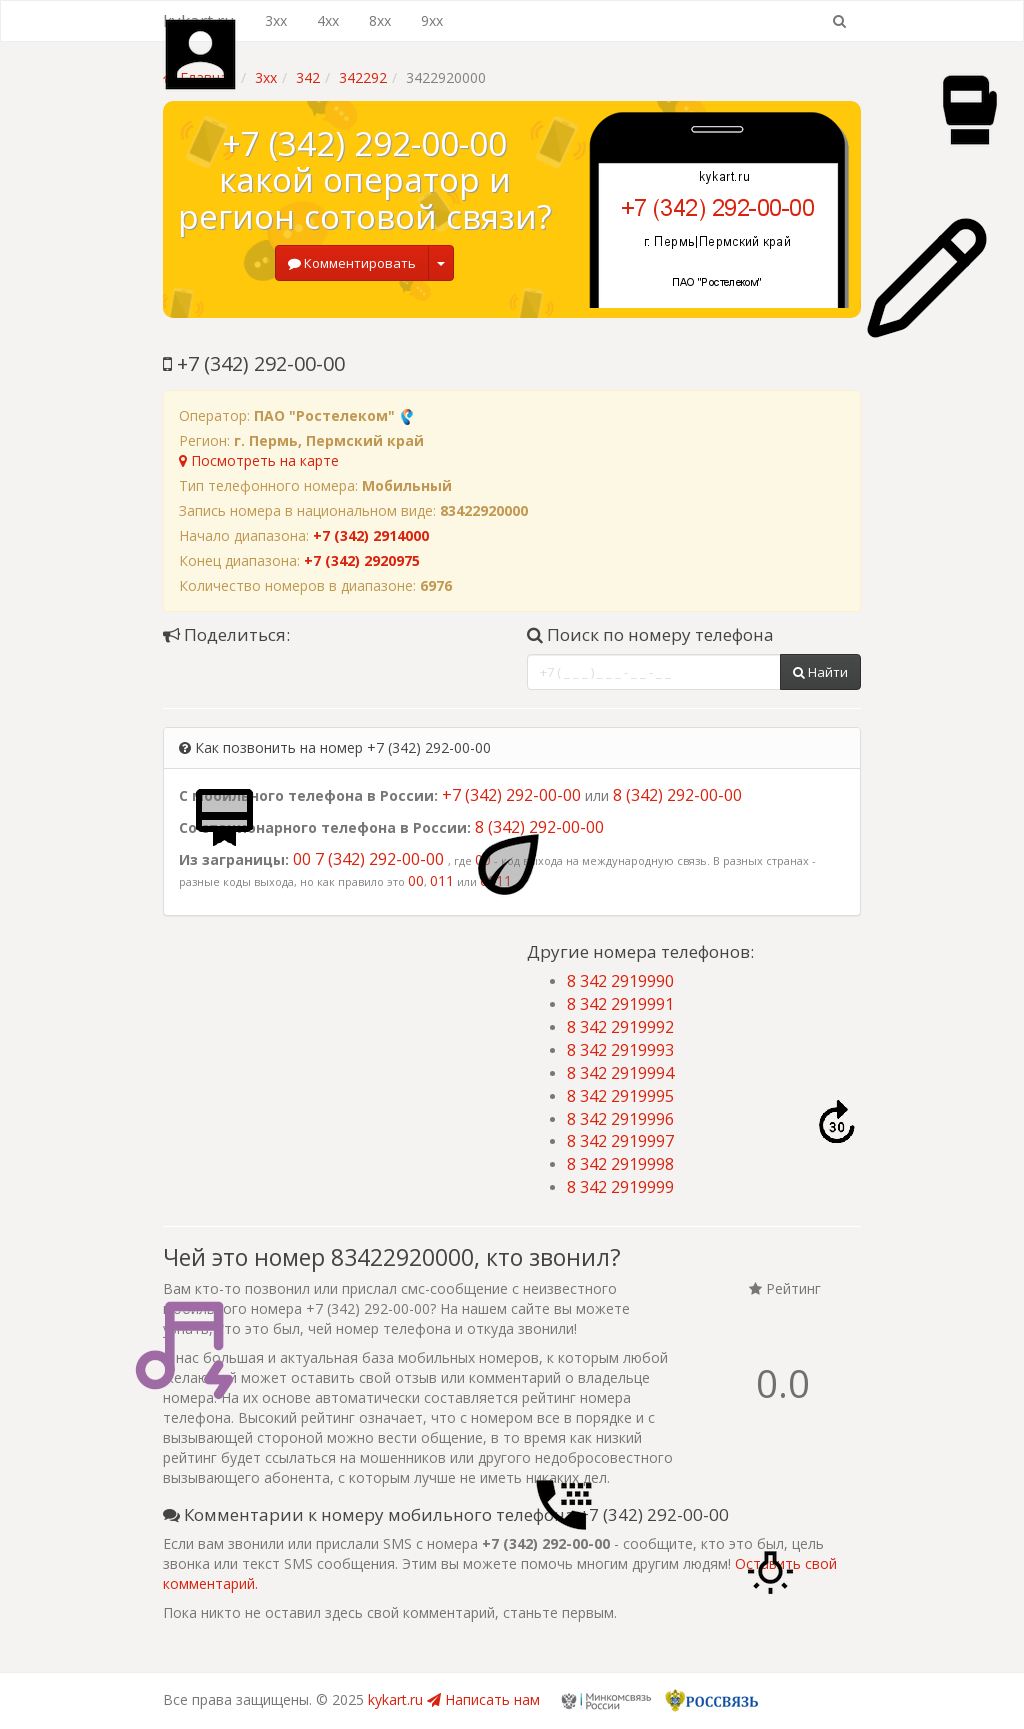 The width and height of the screenshot is (1024, 1729). Describe the element at coordinates (200, 54) in the screenshot. I see `view your account profile` at that location.